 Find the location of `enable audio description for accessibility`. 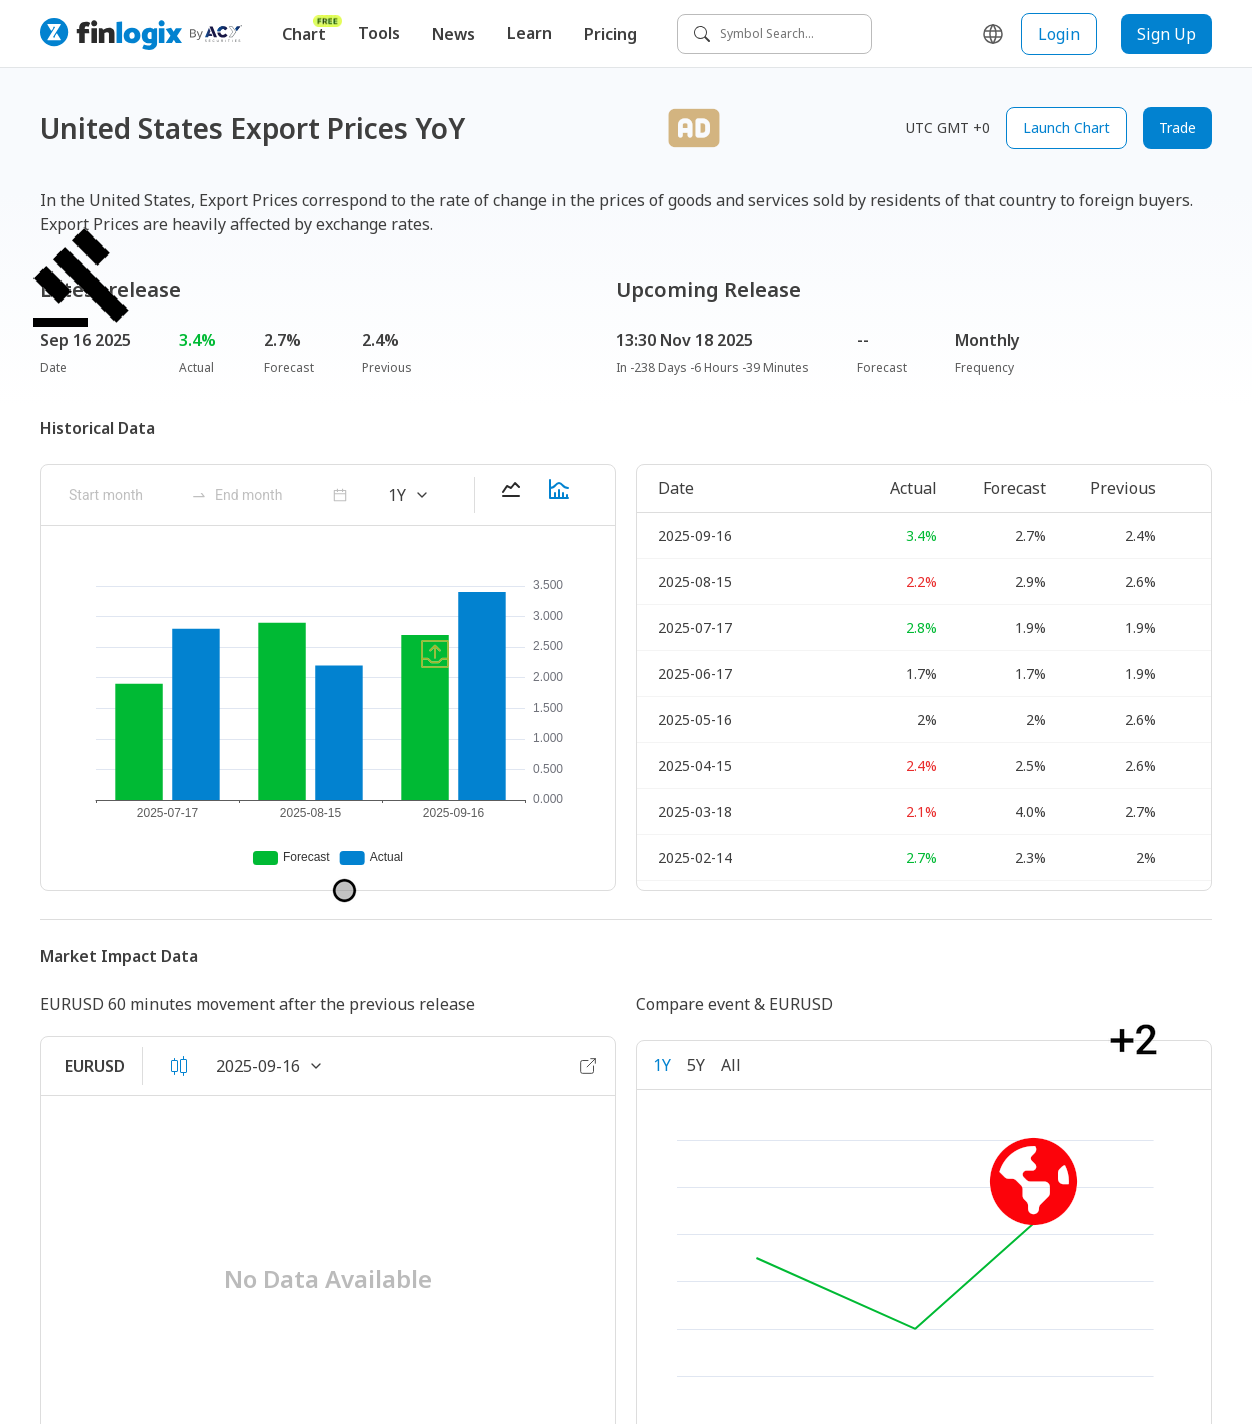

enable audio description for accessibility is located at coordinates (694, 128).